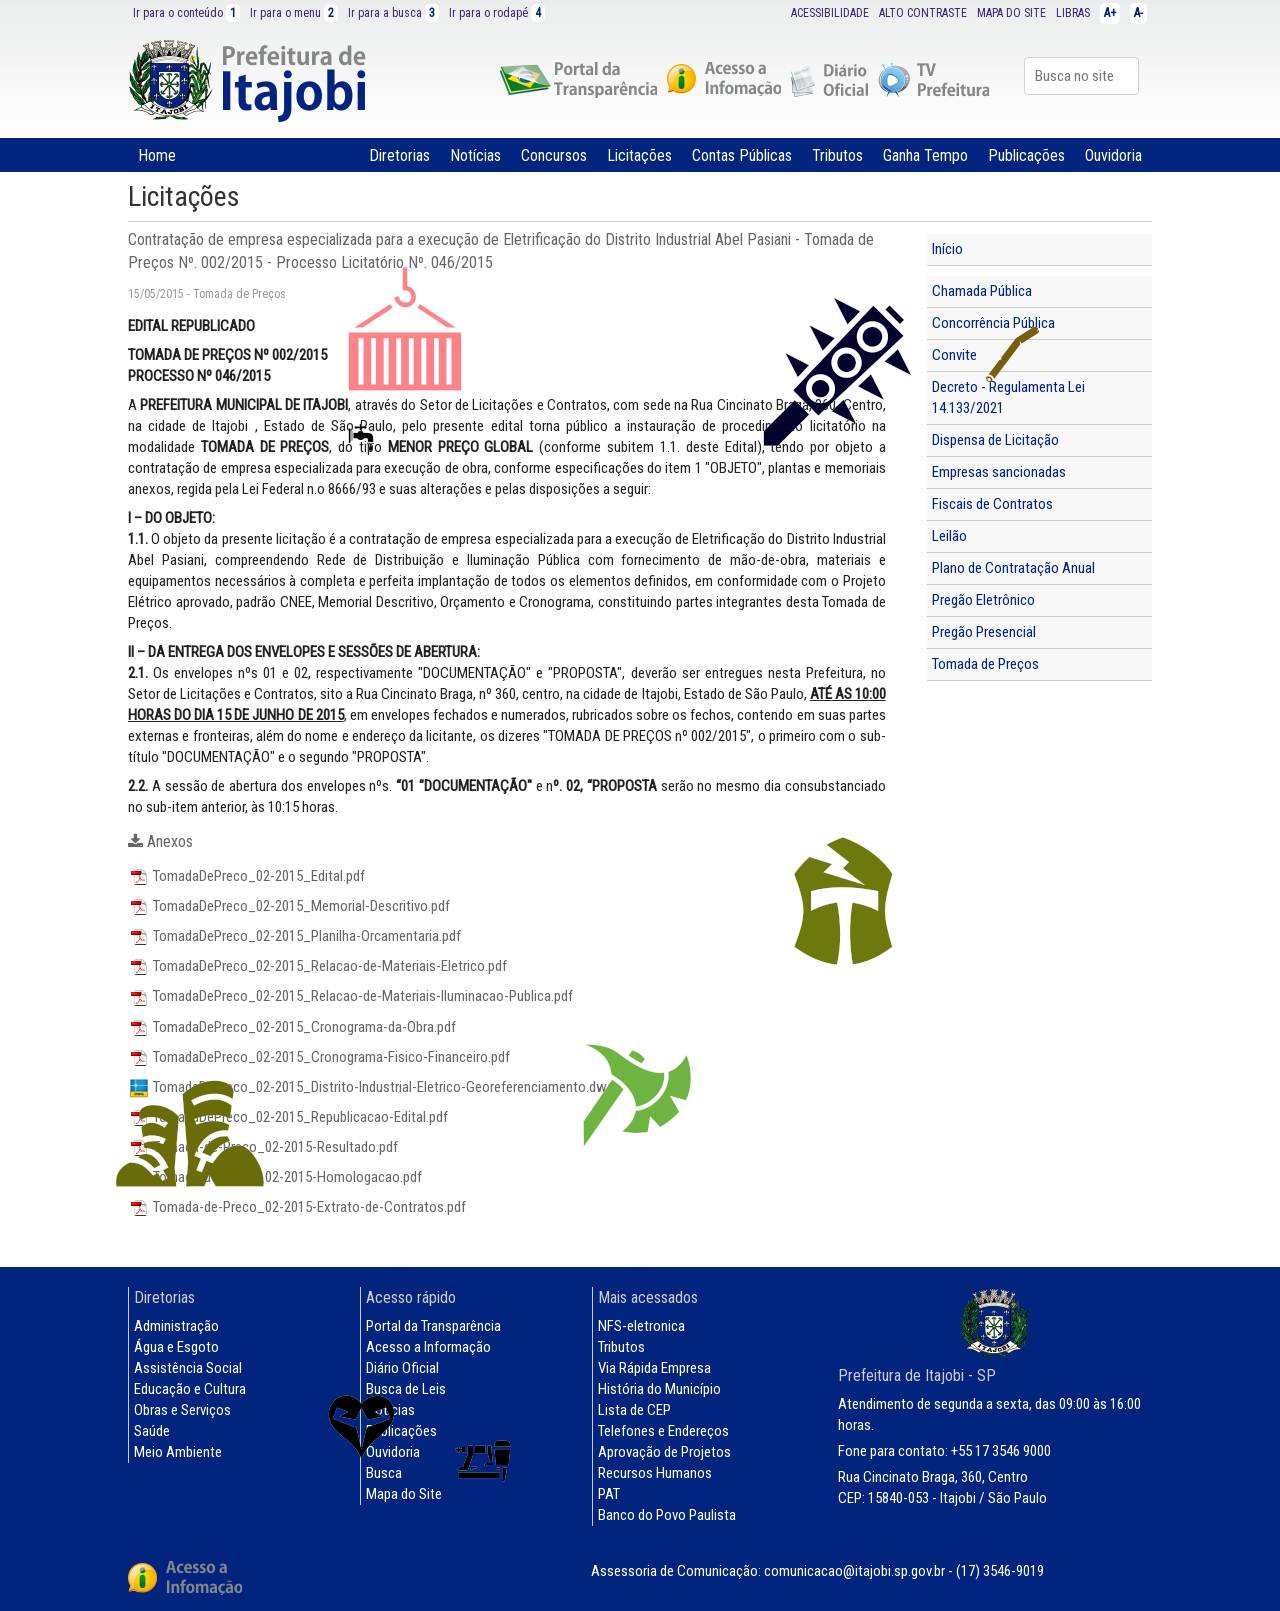 This screenshot has width=1280, height=1611. What do you see at coordinates (1012, 354) in the screenshot?
I see `select the lead pipe weapon in a mystery or detective game` at bounding box center [1012, 354].